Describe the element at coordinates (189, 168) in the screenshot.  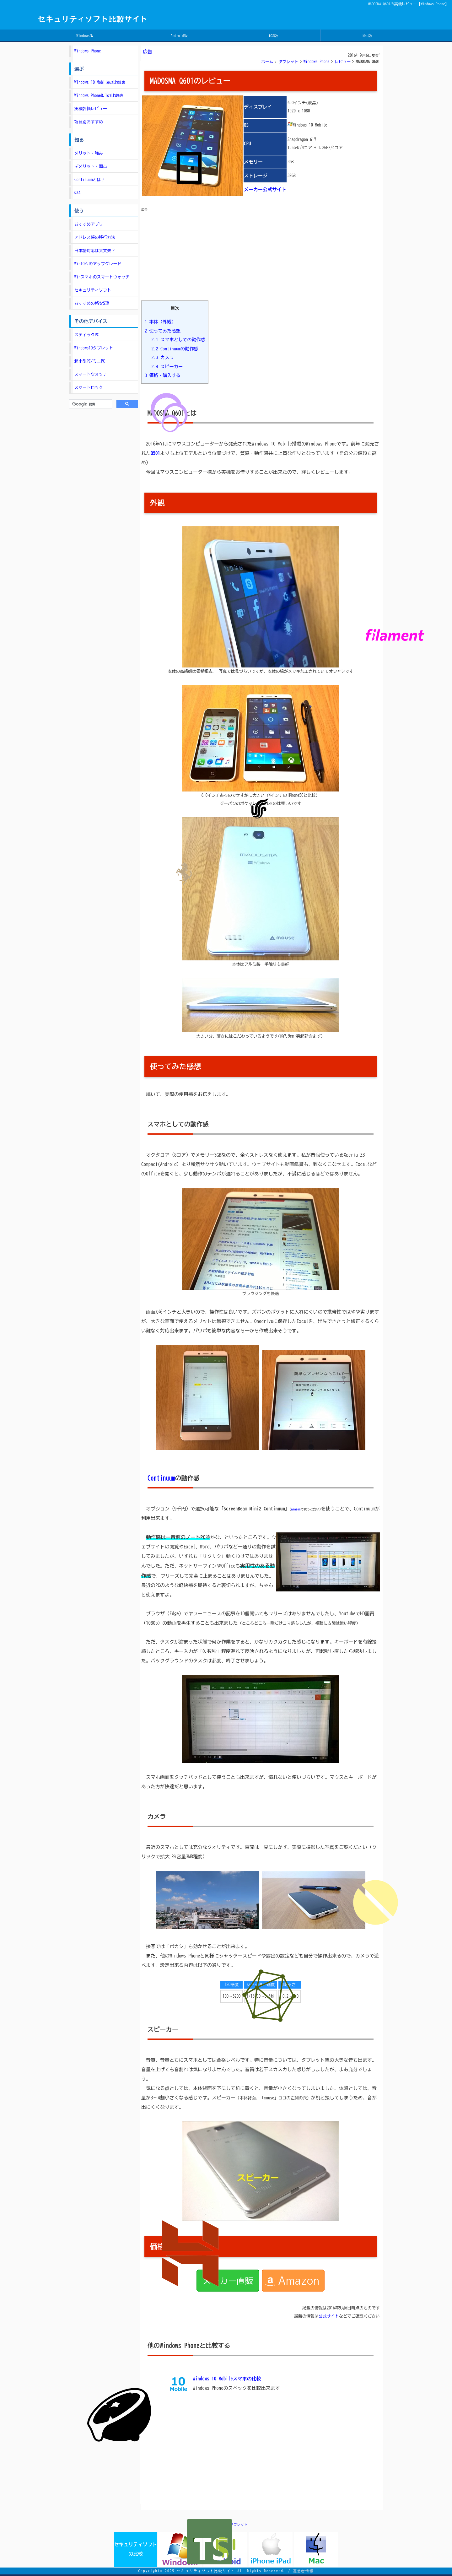
I see `exit or log out of the application` at that location.